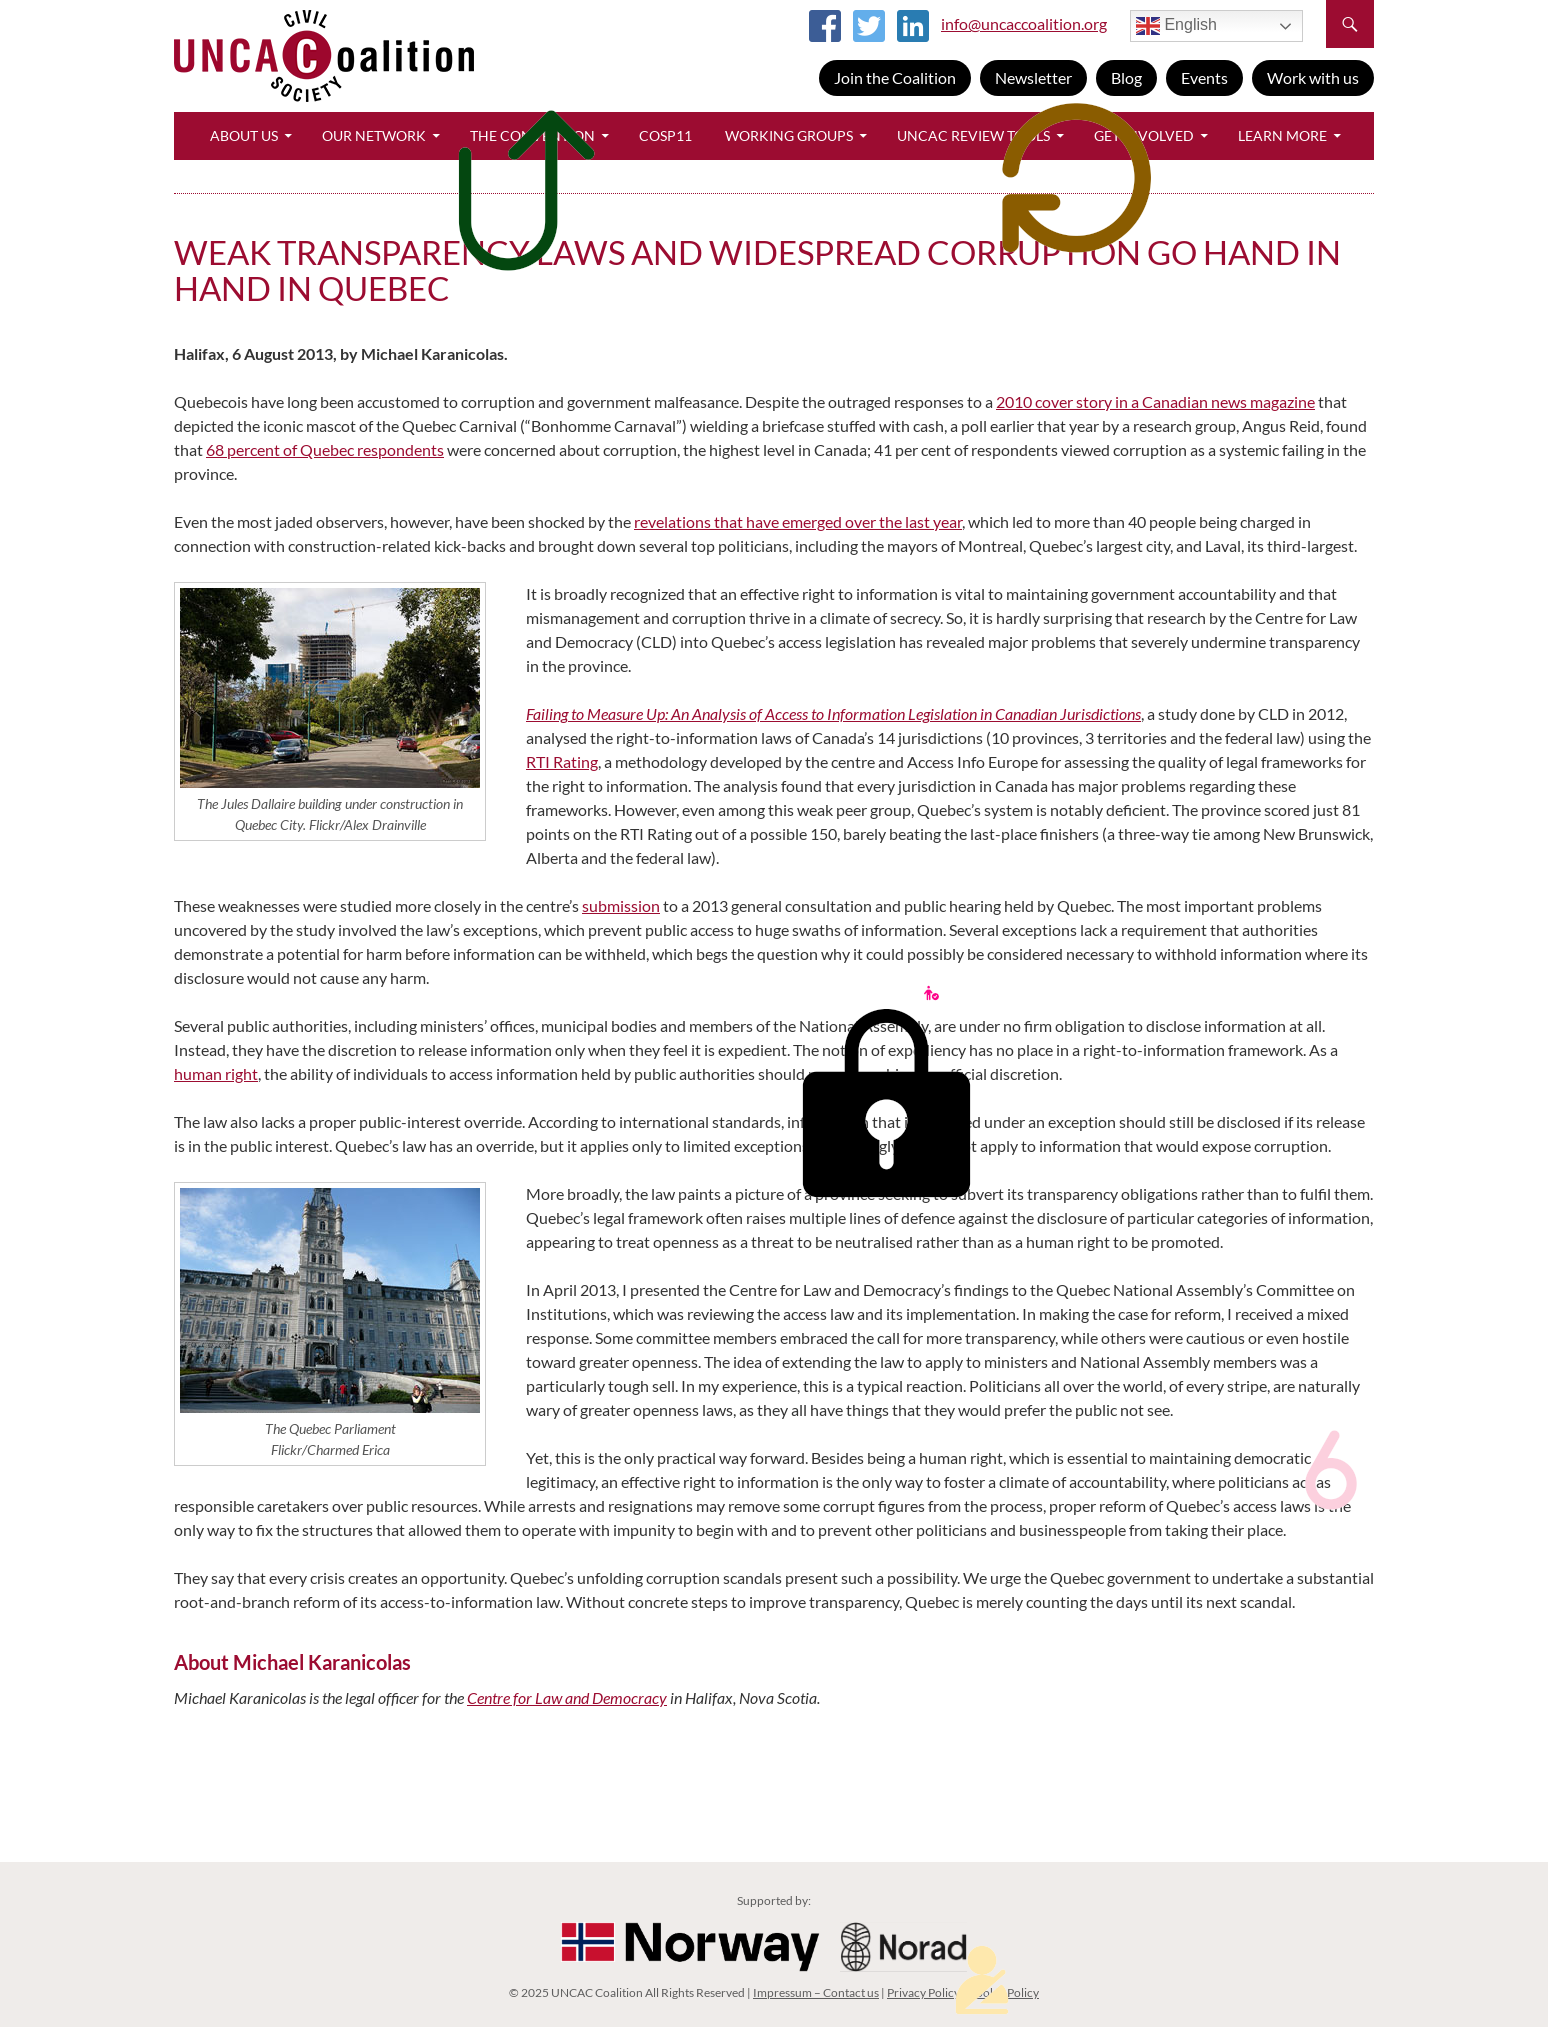 The width and height of the screenshot is (1548, 2027). Describe the element at coordinates (982, 1980) in the screenshot. I see `indicates seatbelt status or safety reminder` at that location.